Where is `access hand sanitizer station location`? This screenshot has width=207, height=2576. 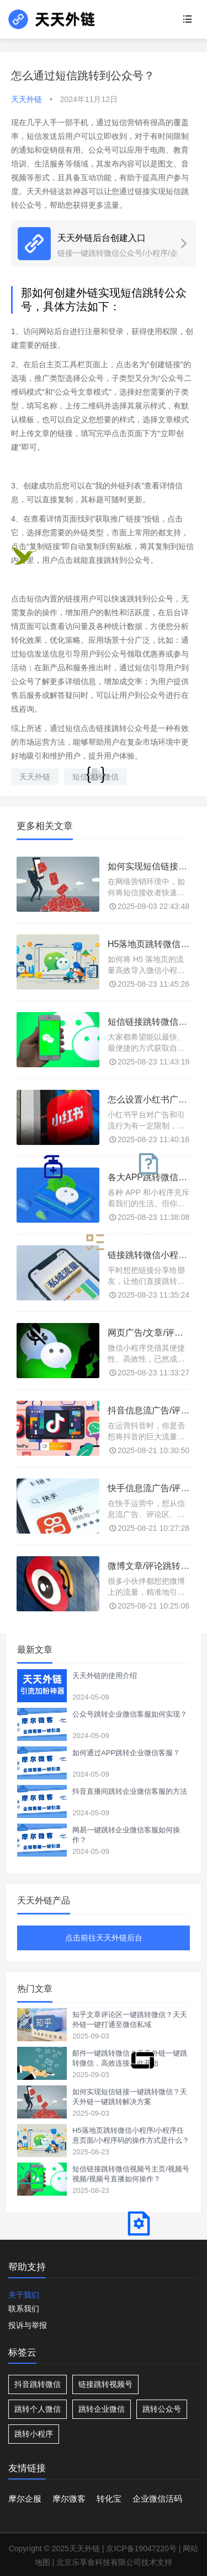
access hand sanitizer station location is located at coordinates (53, 1166).